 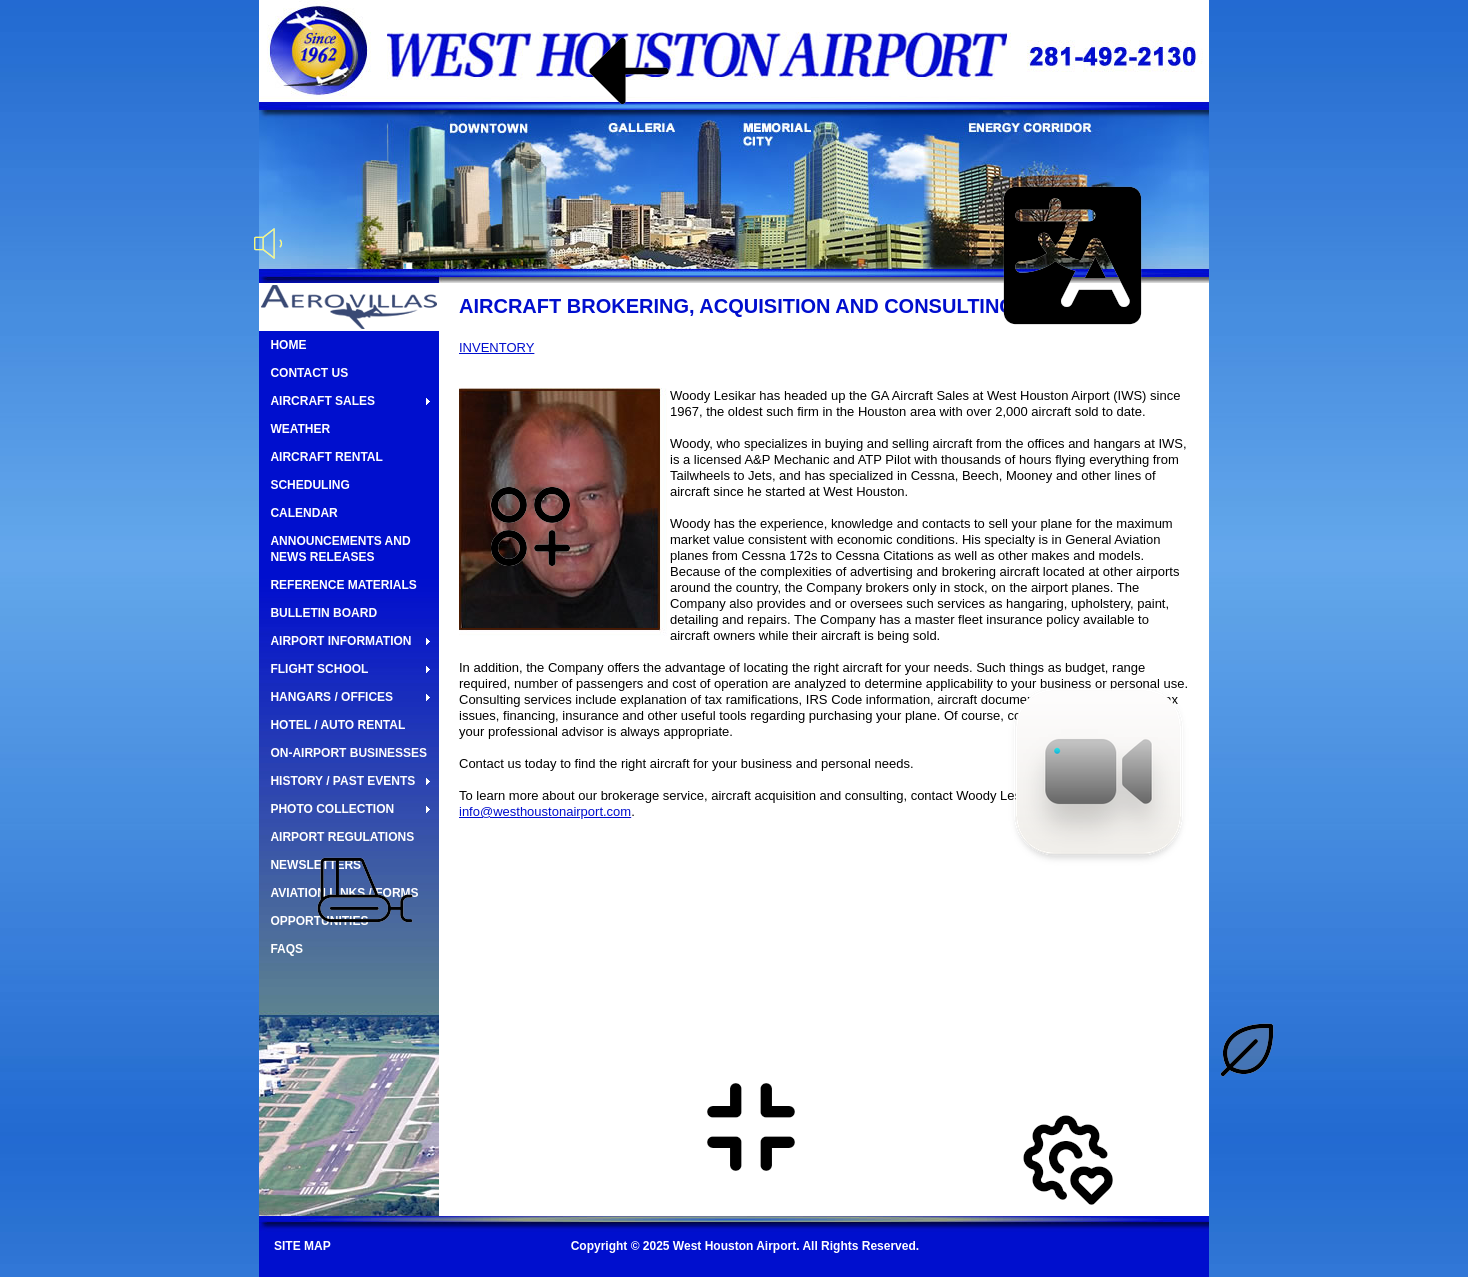 What do you see at coordinates (1098, 771) in the screenshot?
I see `open camera or start video recording` at bounding box center [1098, 771].